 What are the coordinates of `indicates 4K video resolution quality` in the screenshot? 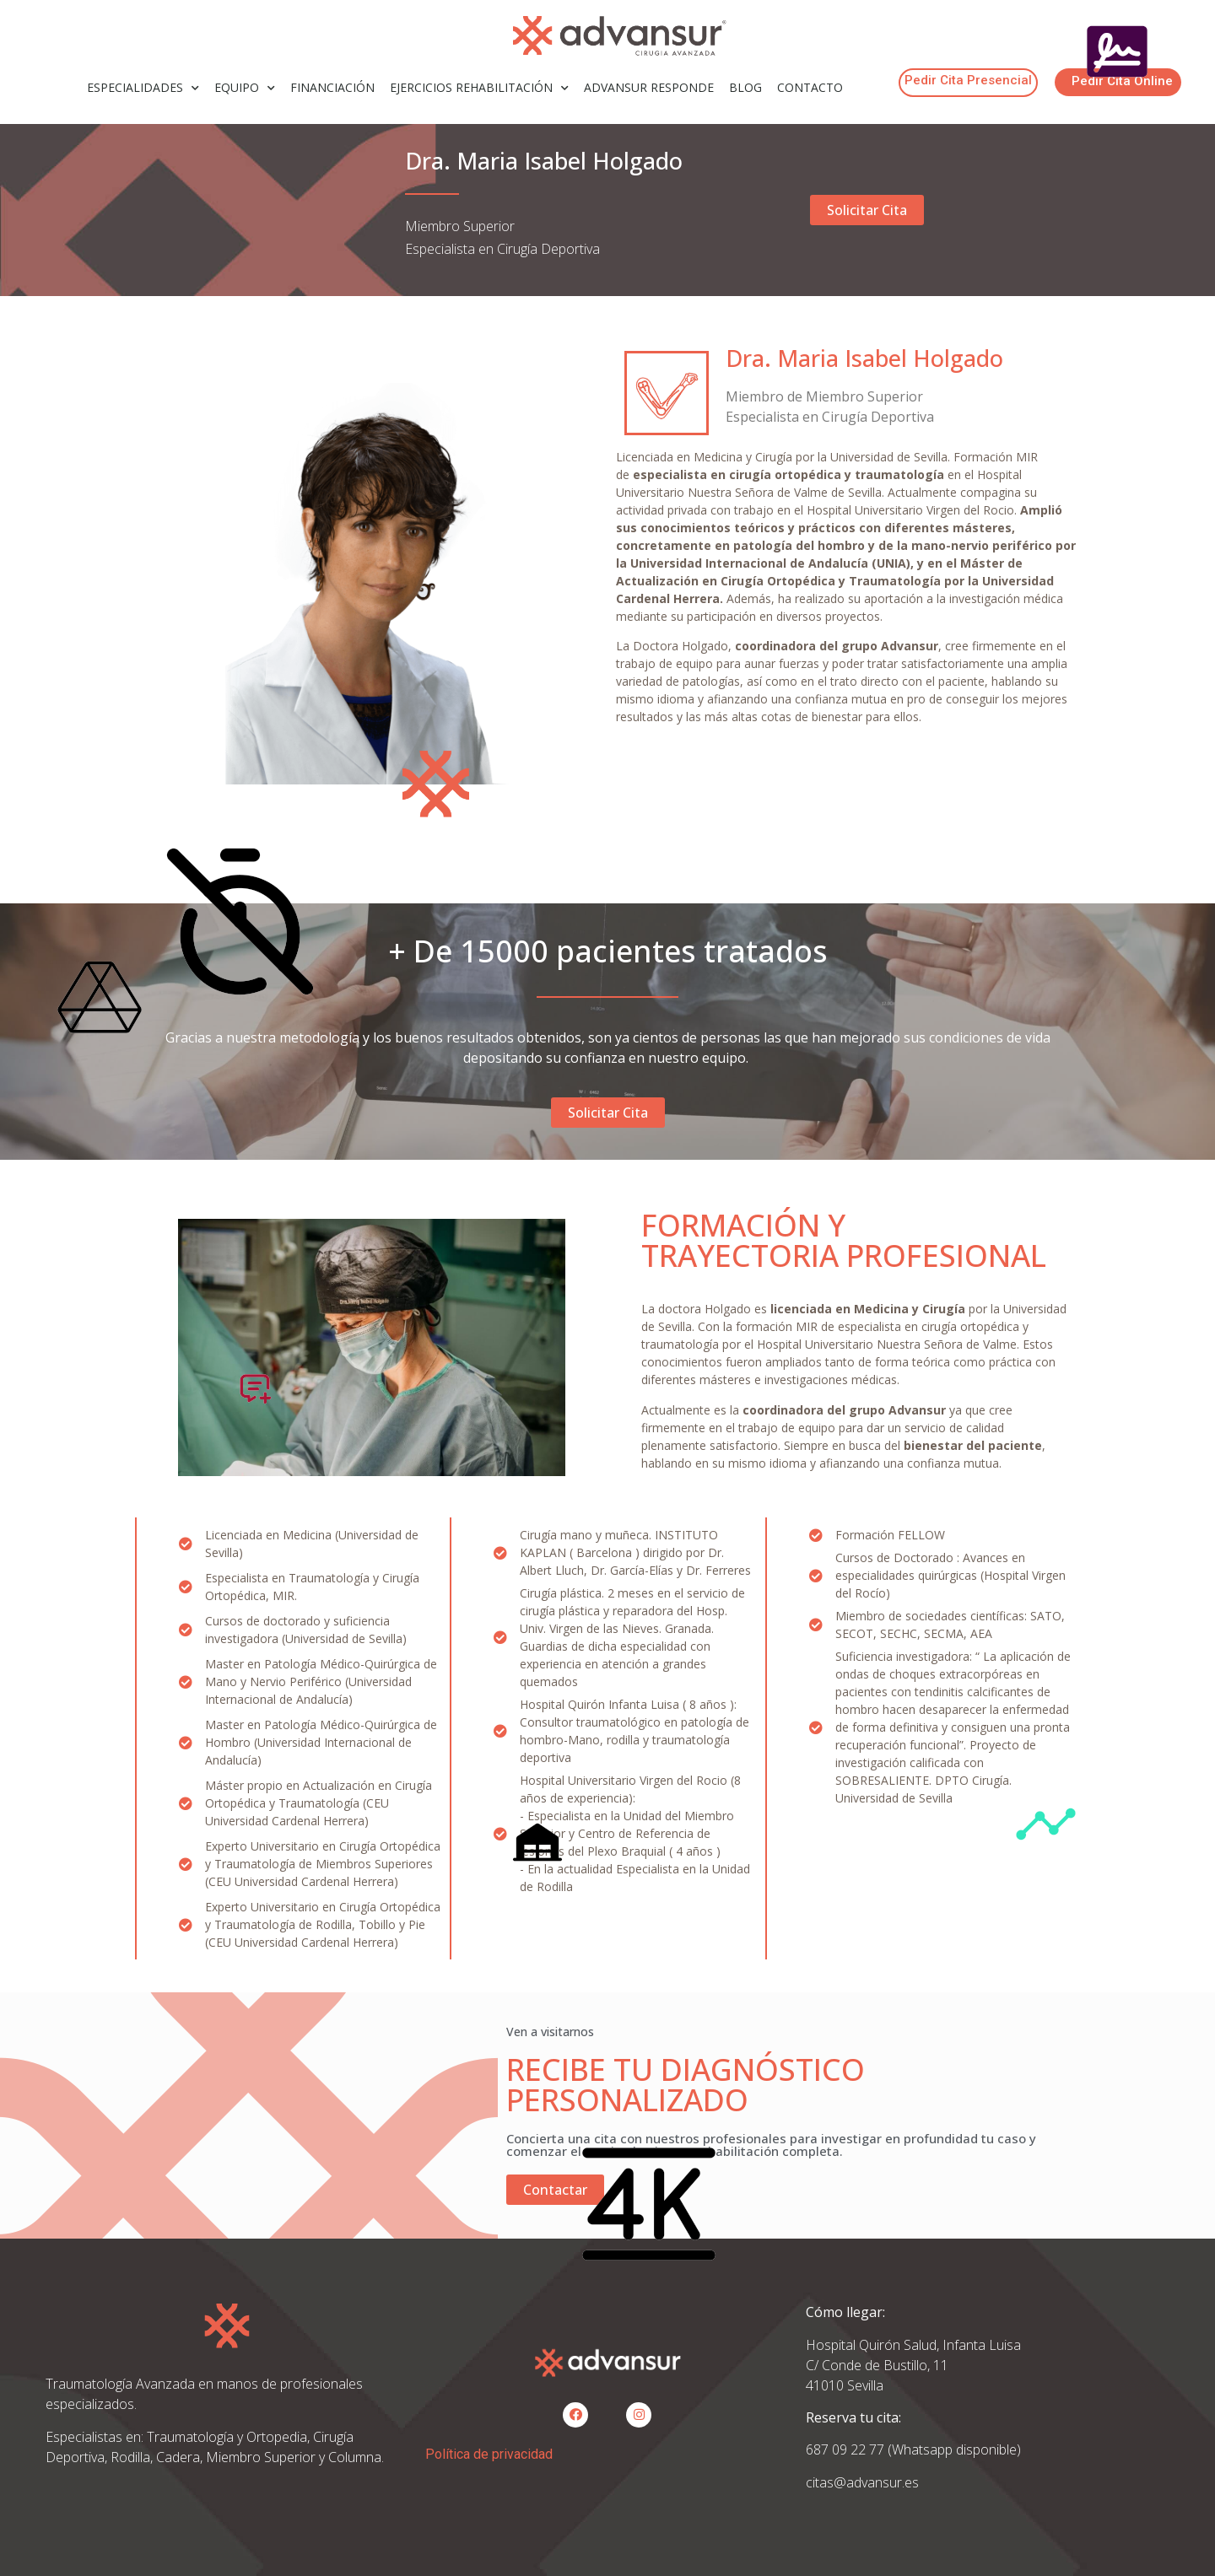 It's located at (649, 2204).